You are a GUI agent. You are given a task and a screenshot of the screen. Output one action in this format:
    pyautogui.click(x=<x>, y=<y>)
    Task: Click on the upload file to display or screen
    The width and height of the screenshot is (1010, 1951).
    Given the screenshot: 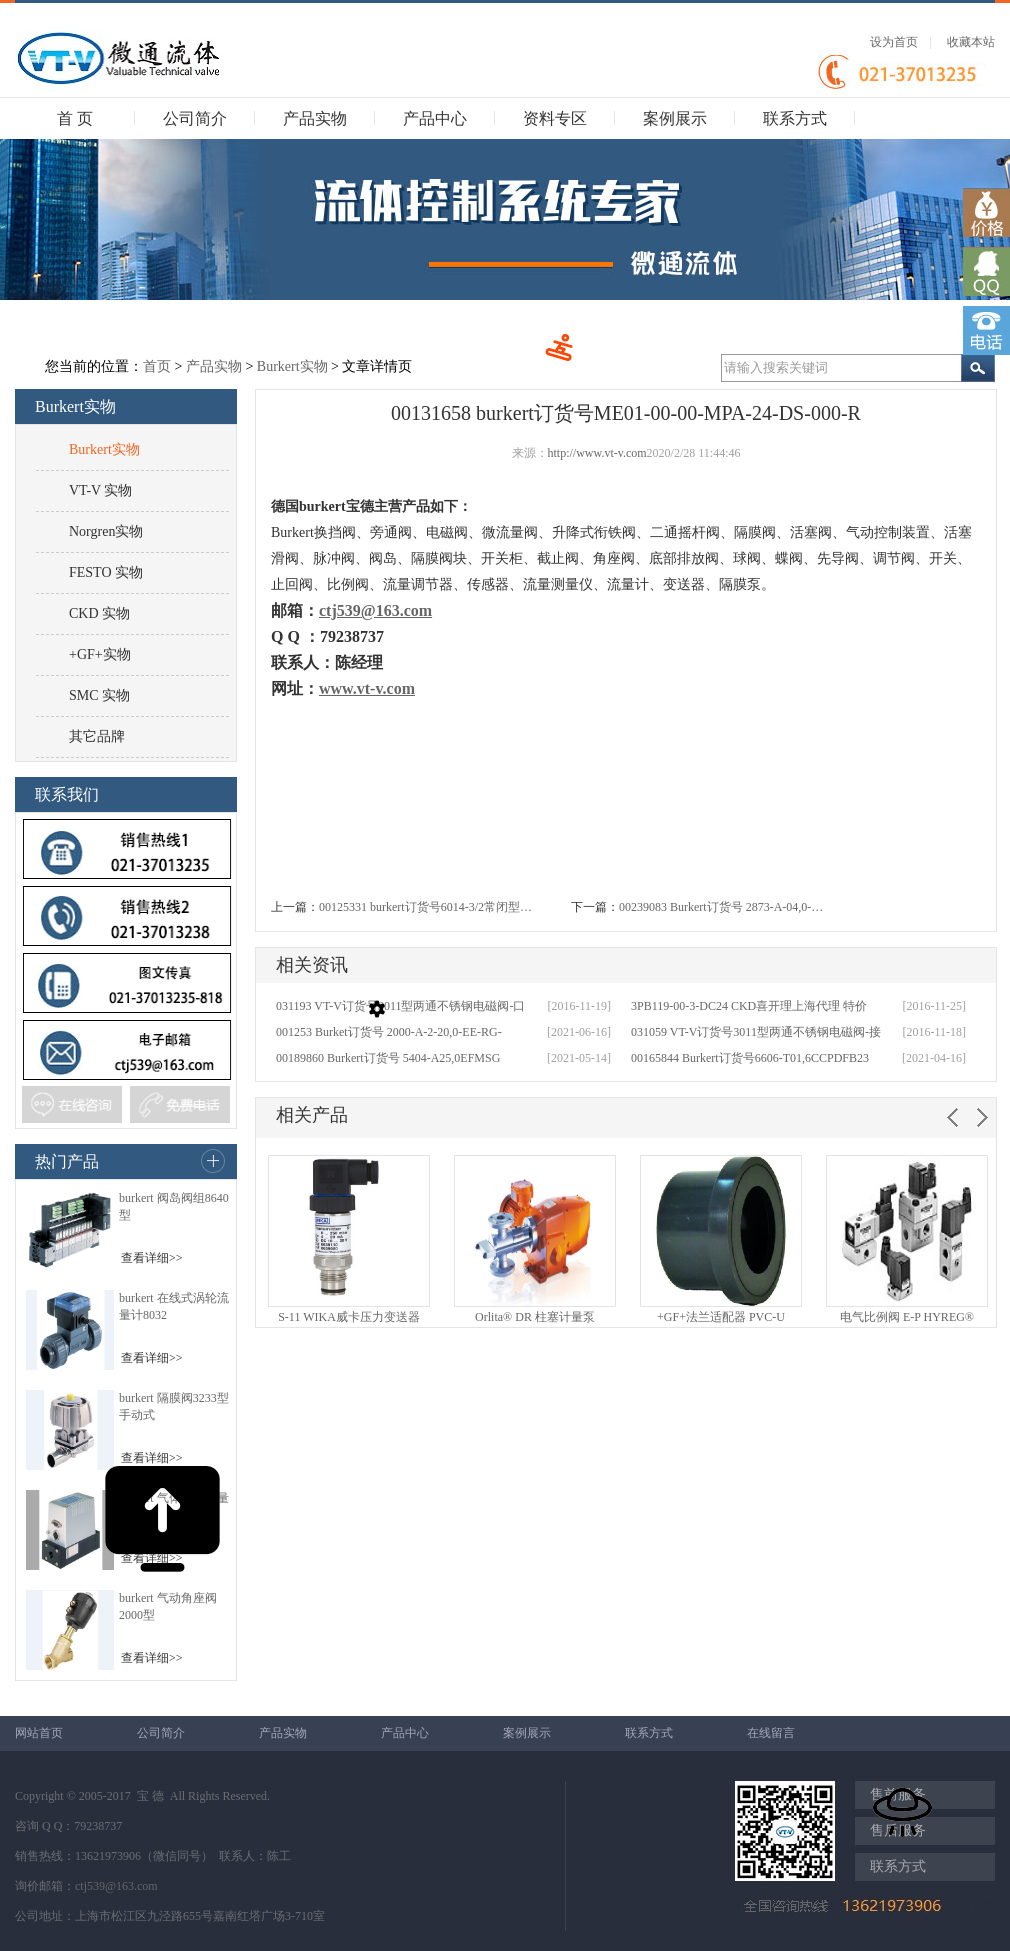 What is the action you would take?
    pyautogui.click(x=162, y=1514)
    